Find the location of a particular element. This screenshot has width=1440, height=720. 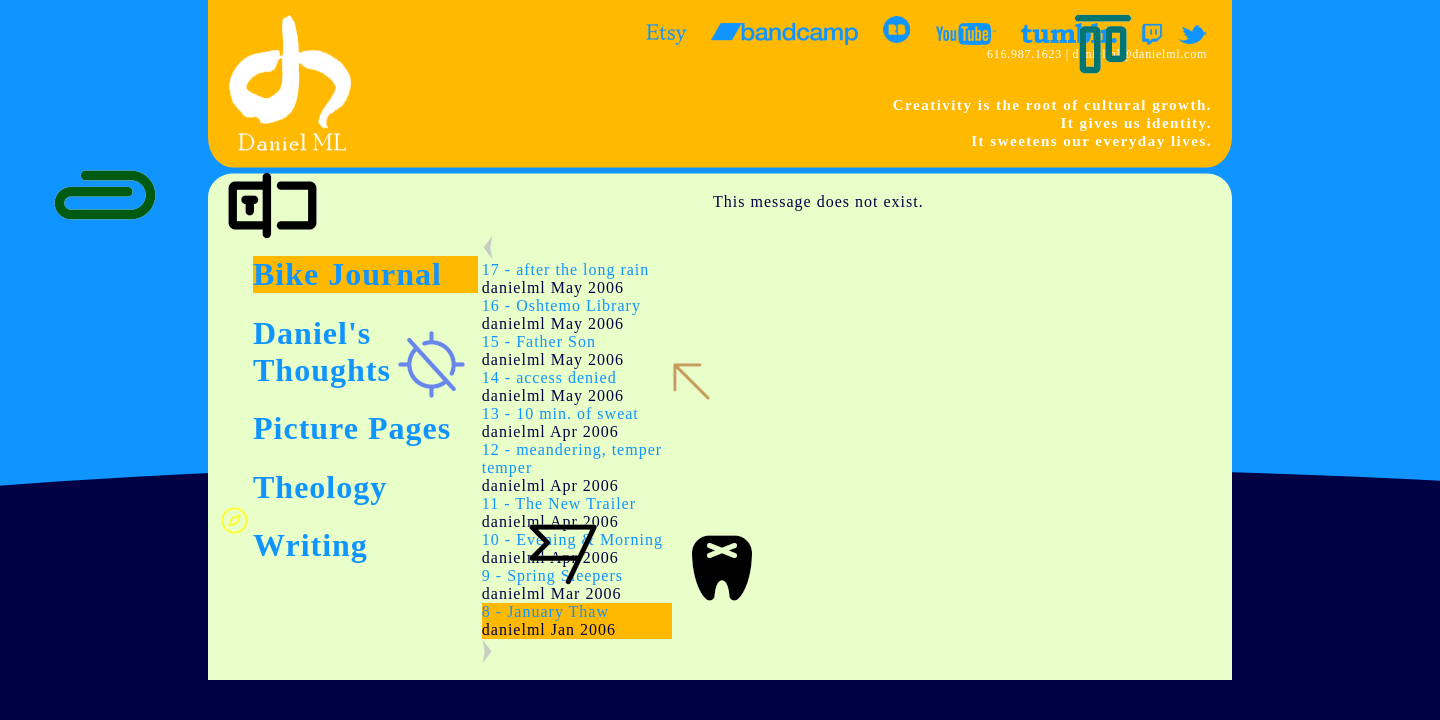

flag or bookmark an item is located at coordinates (560, 550).